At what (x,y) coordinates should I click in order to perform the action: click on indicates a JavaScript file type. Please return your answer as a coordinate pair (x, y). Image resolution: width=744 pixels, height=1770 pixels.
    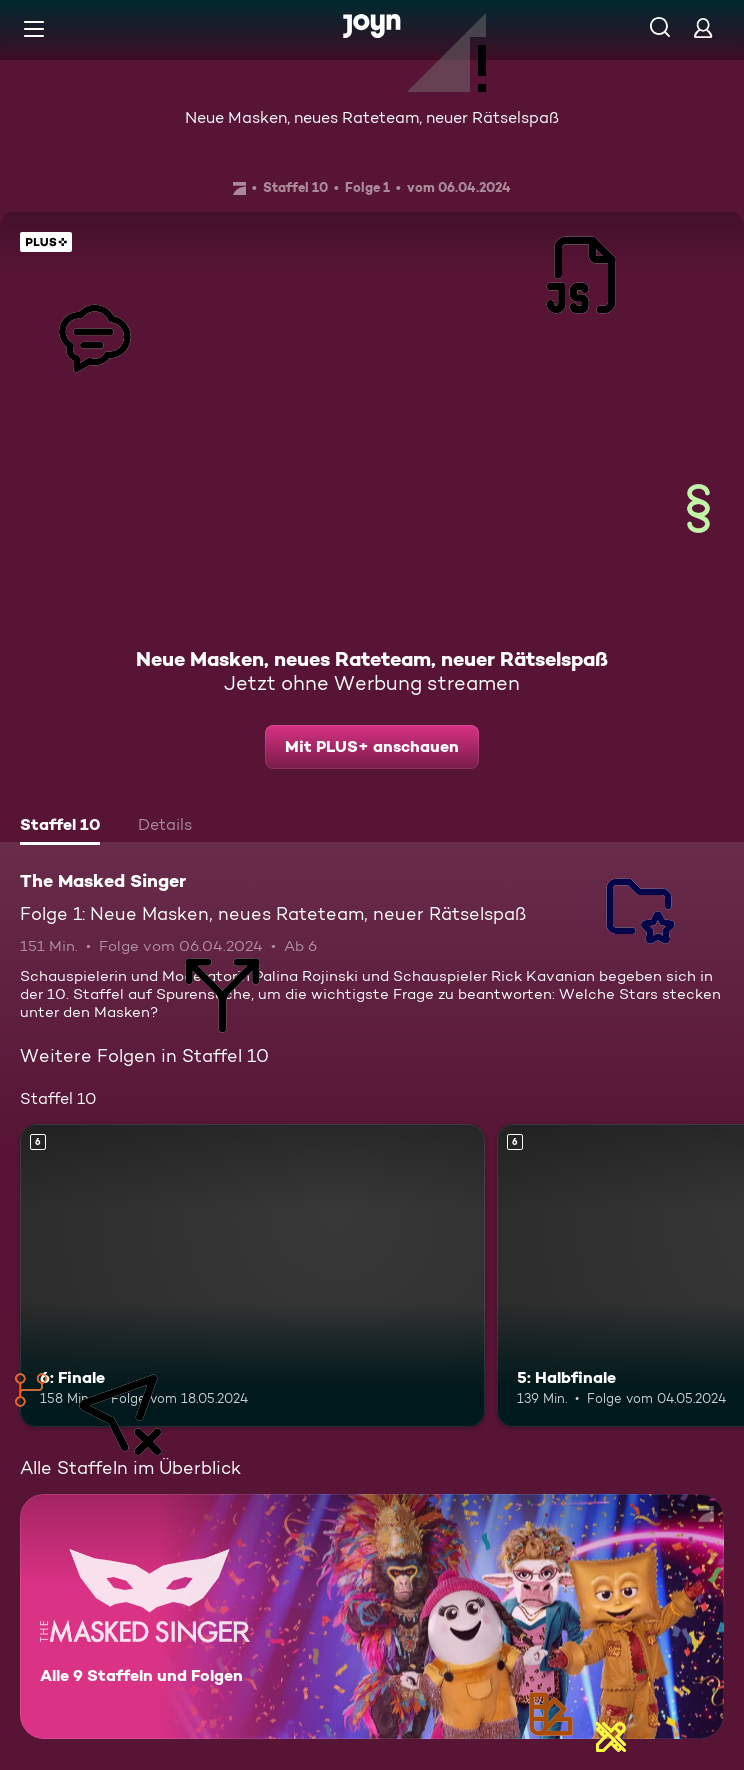
    Looking at the image, I should click on (585, 275).